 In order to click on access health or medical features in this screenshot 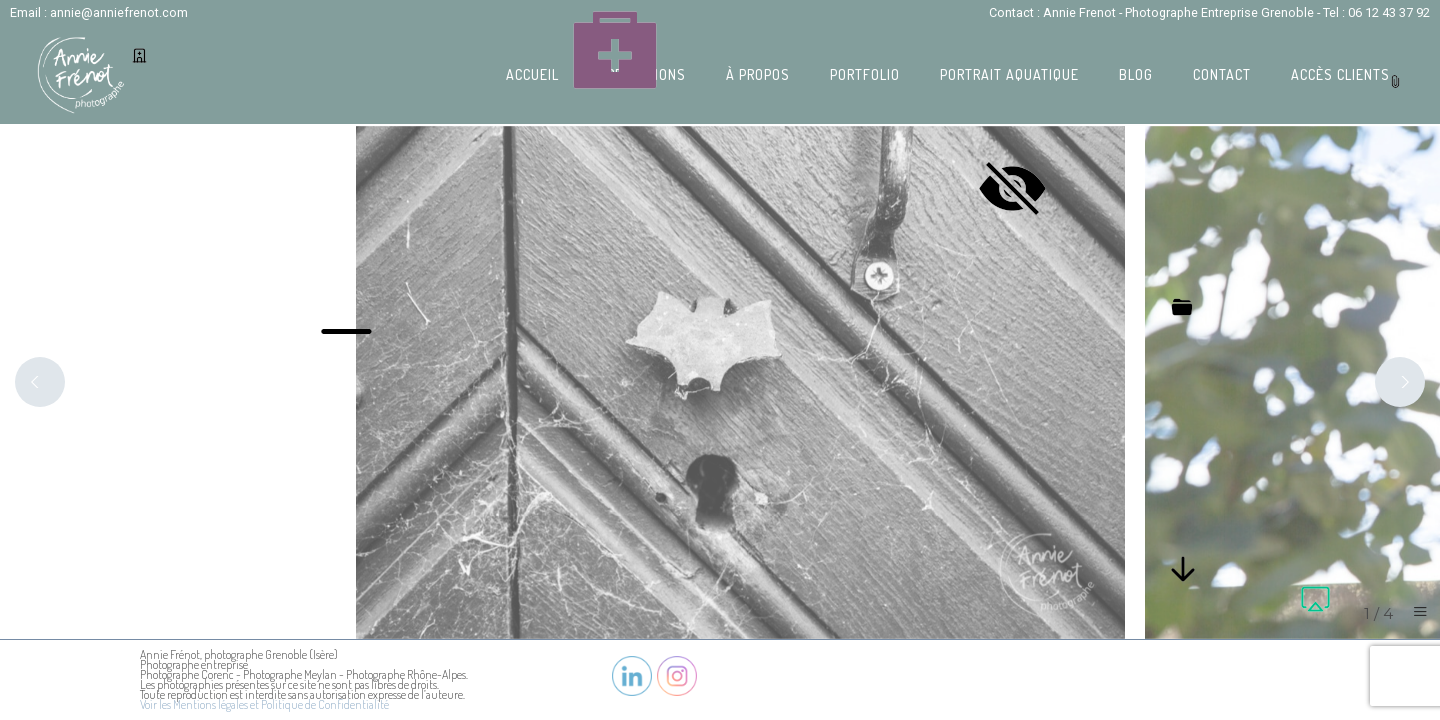, I will do `click(615, 50)`.